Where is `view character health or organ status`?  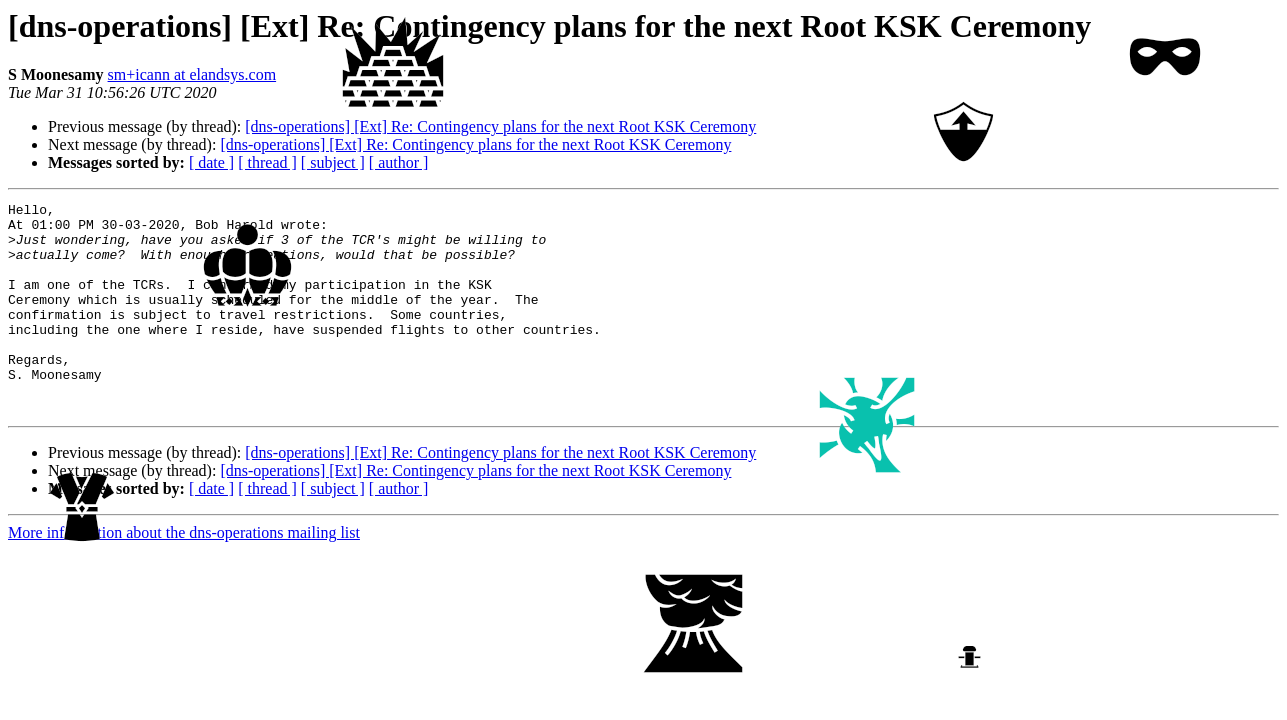 view character health or organ status is located at coordinates (867, 425).